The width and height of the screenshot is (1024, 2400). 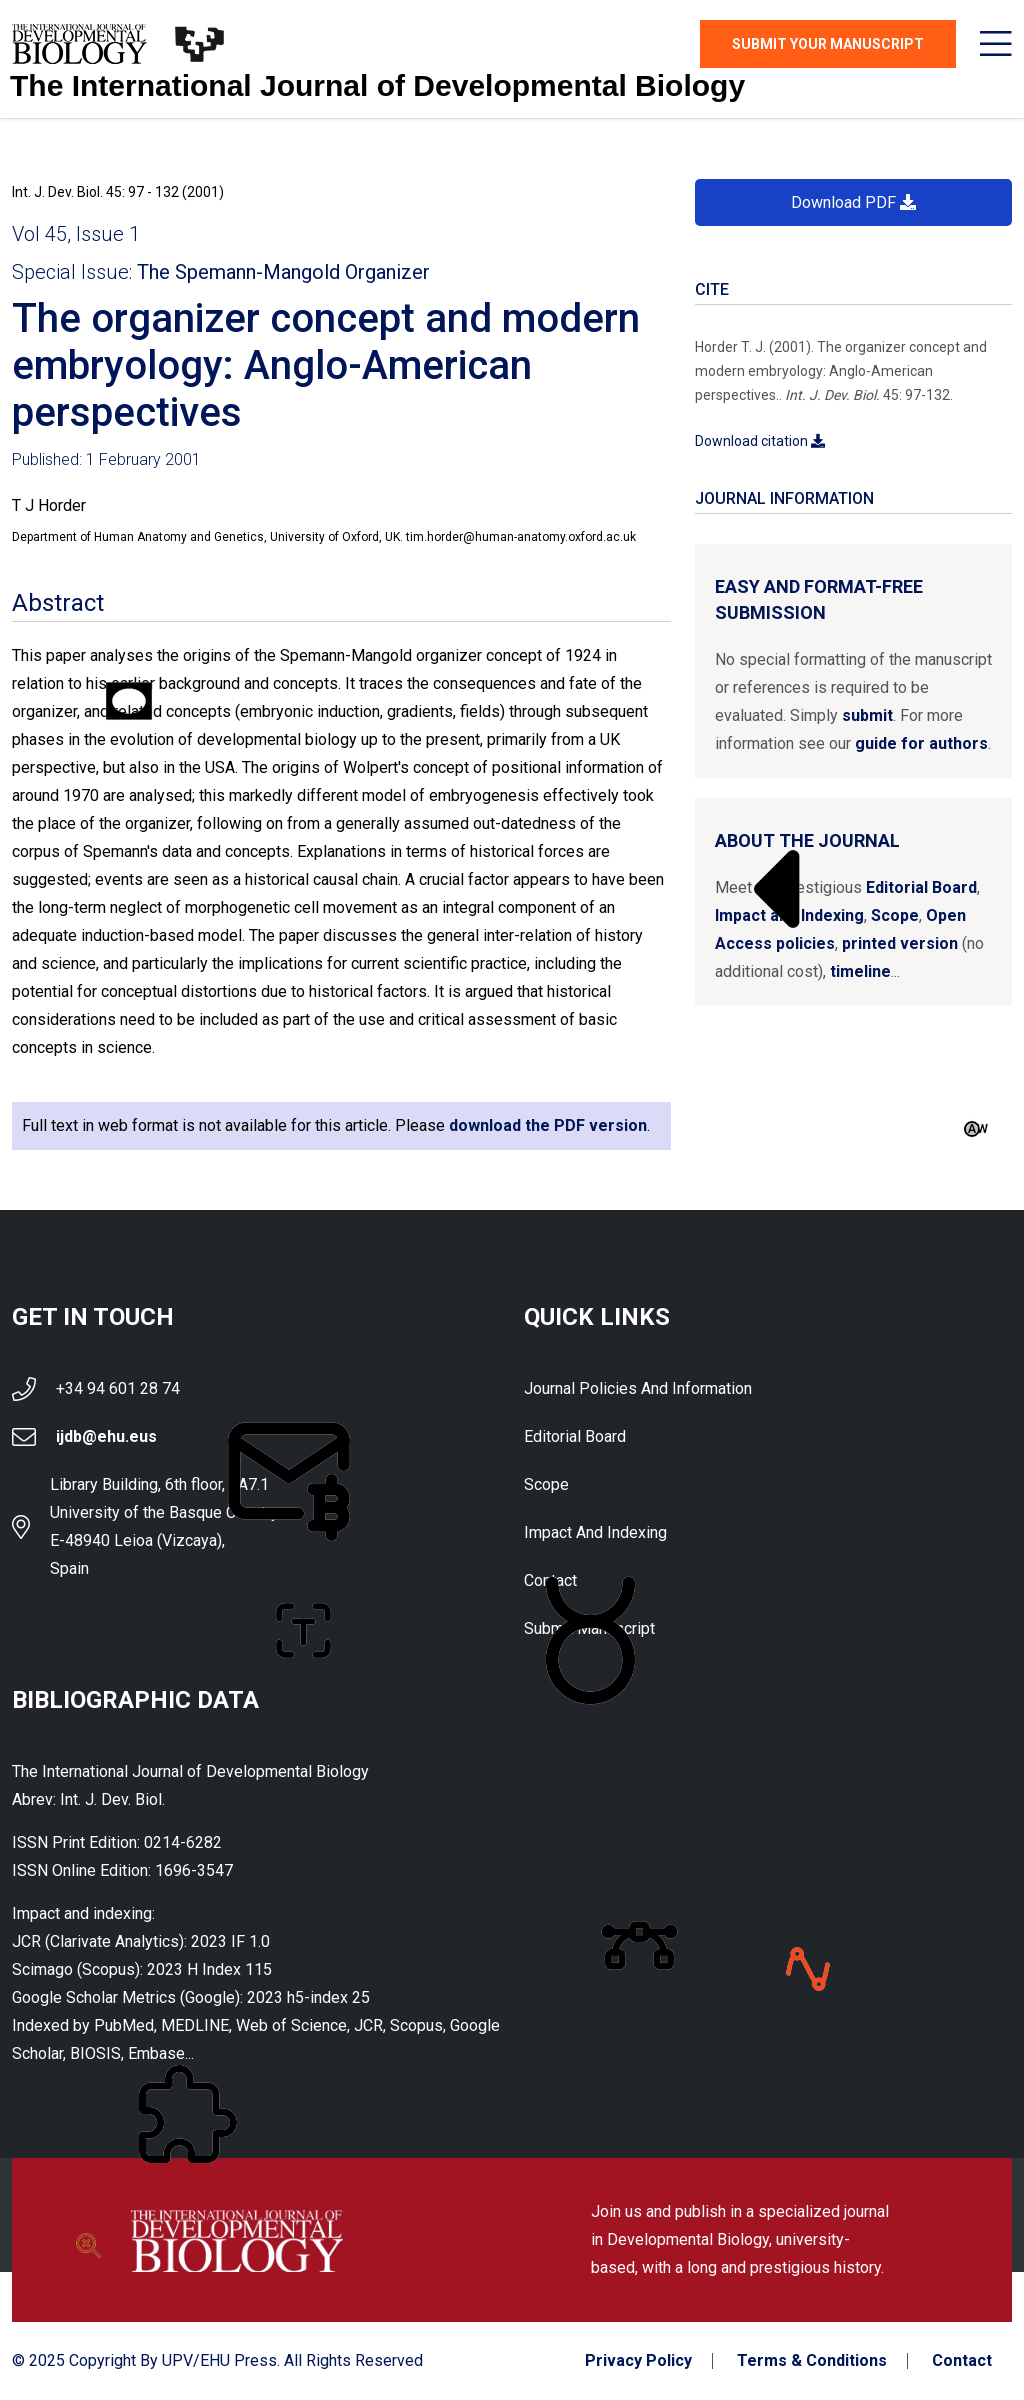 I want to click on toggle between maximum and minimum values, so click(x=808, y=1969).